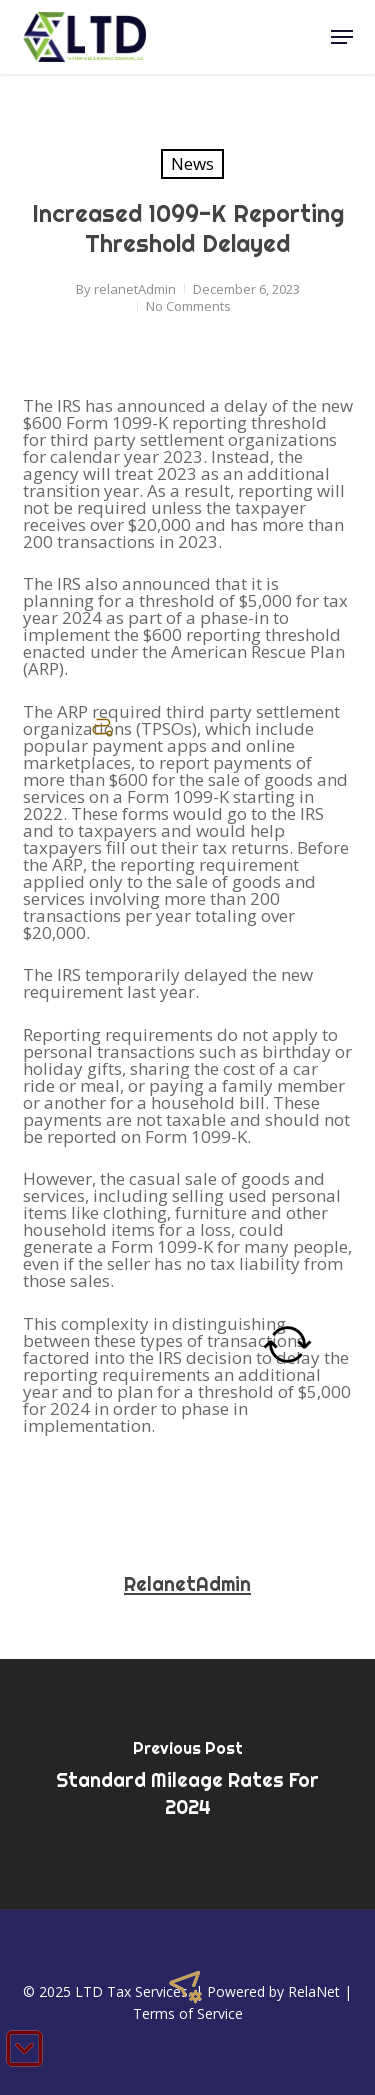 This screenshot has height=2095, width=375. Describe the element at coordinates (24, 2048) in the screenshot. I see `expand content or dropdown menu` at that location.